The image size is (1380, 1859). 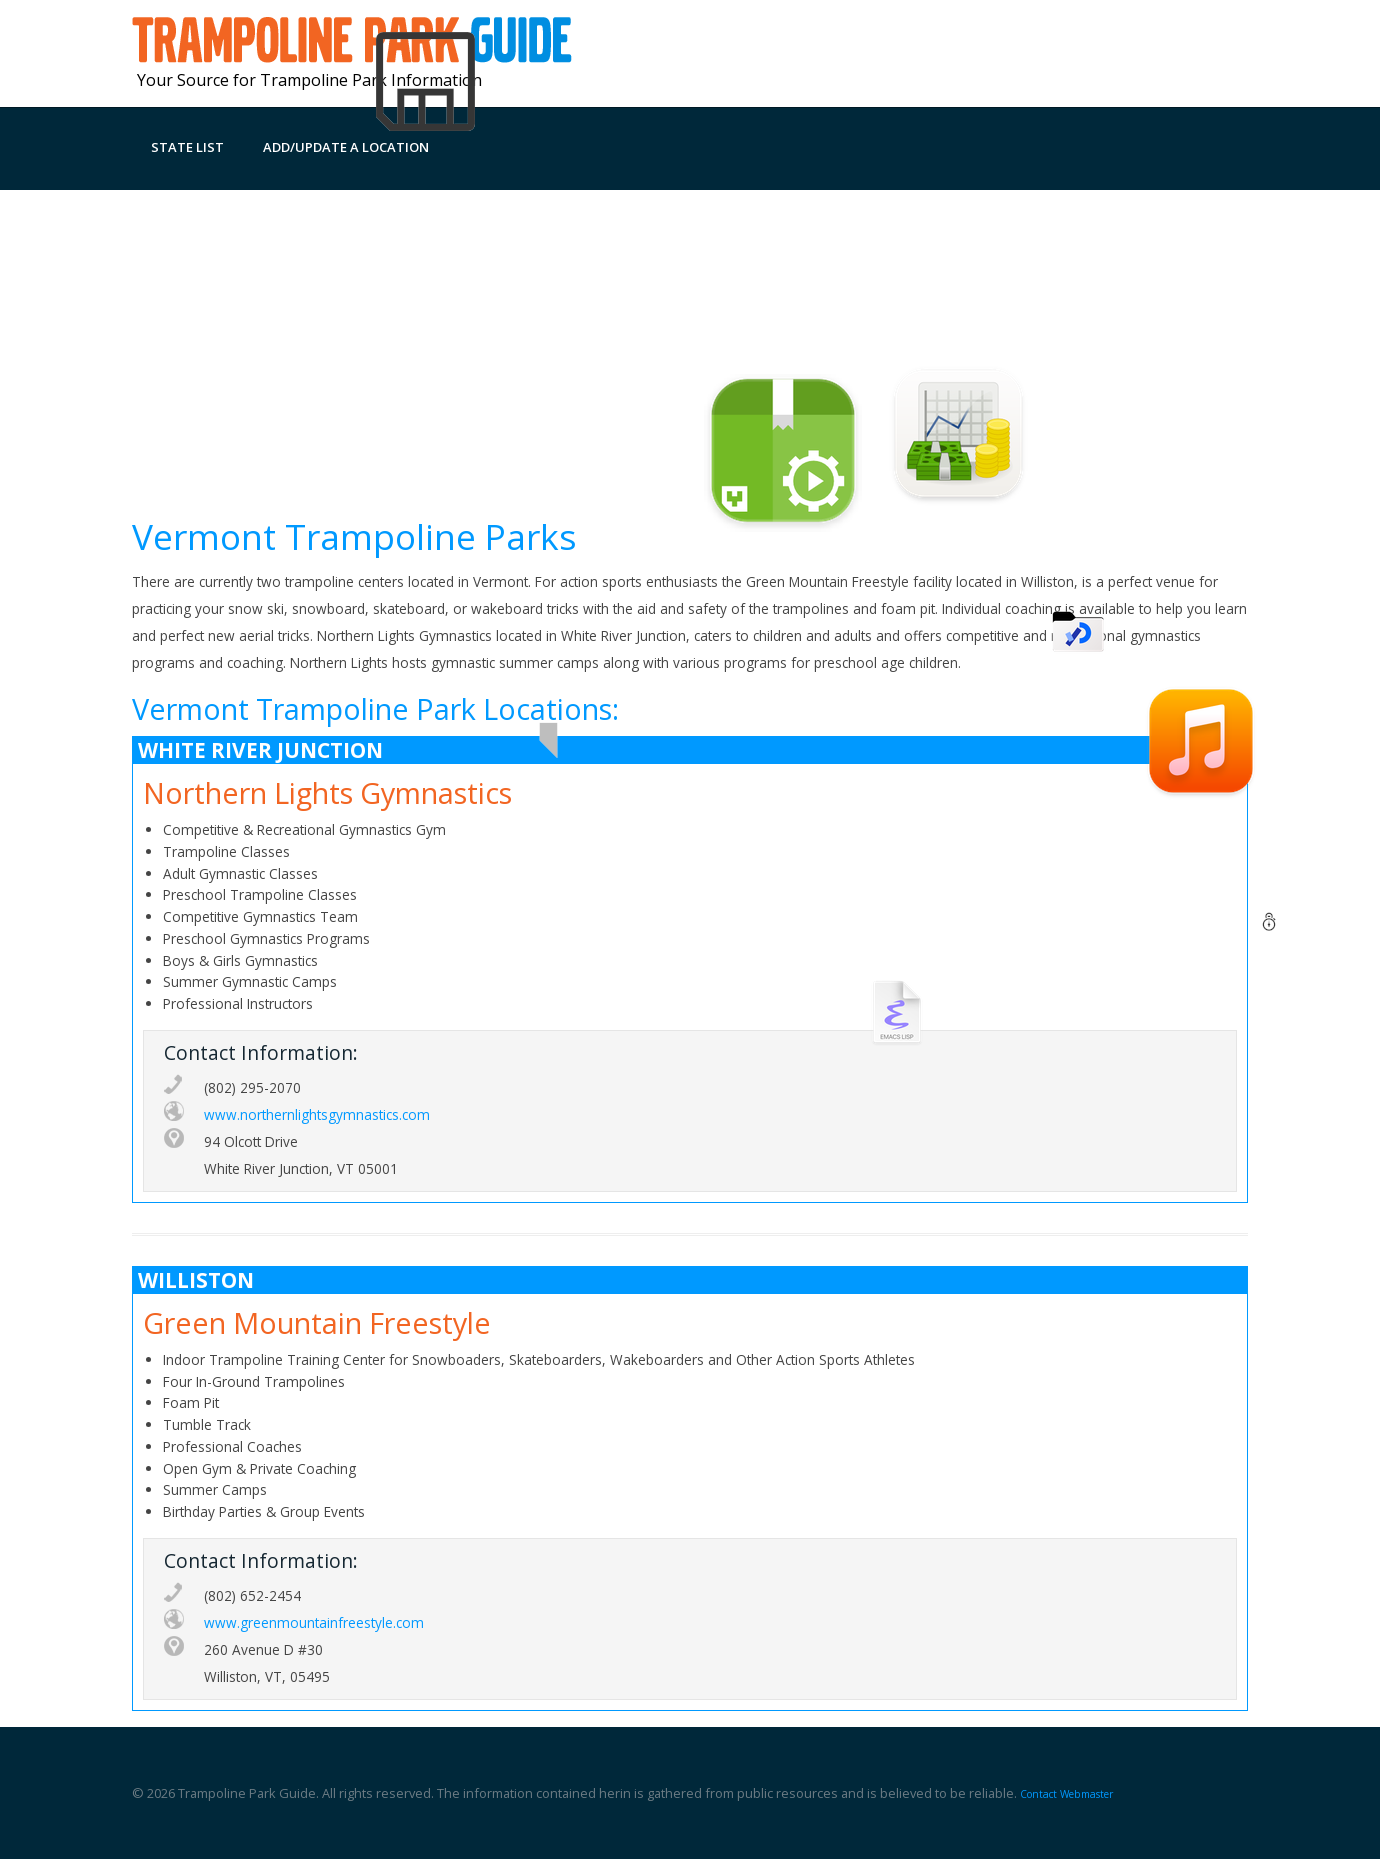 What do you see at coordinates (958, 433) in the screenshot?
I see `open gnucash personal finance application` at bounding box center [958, 433].